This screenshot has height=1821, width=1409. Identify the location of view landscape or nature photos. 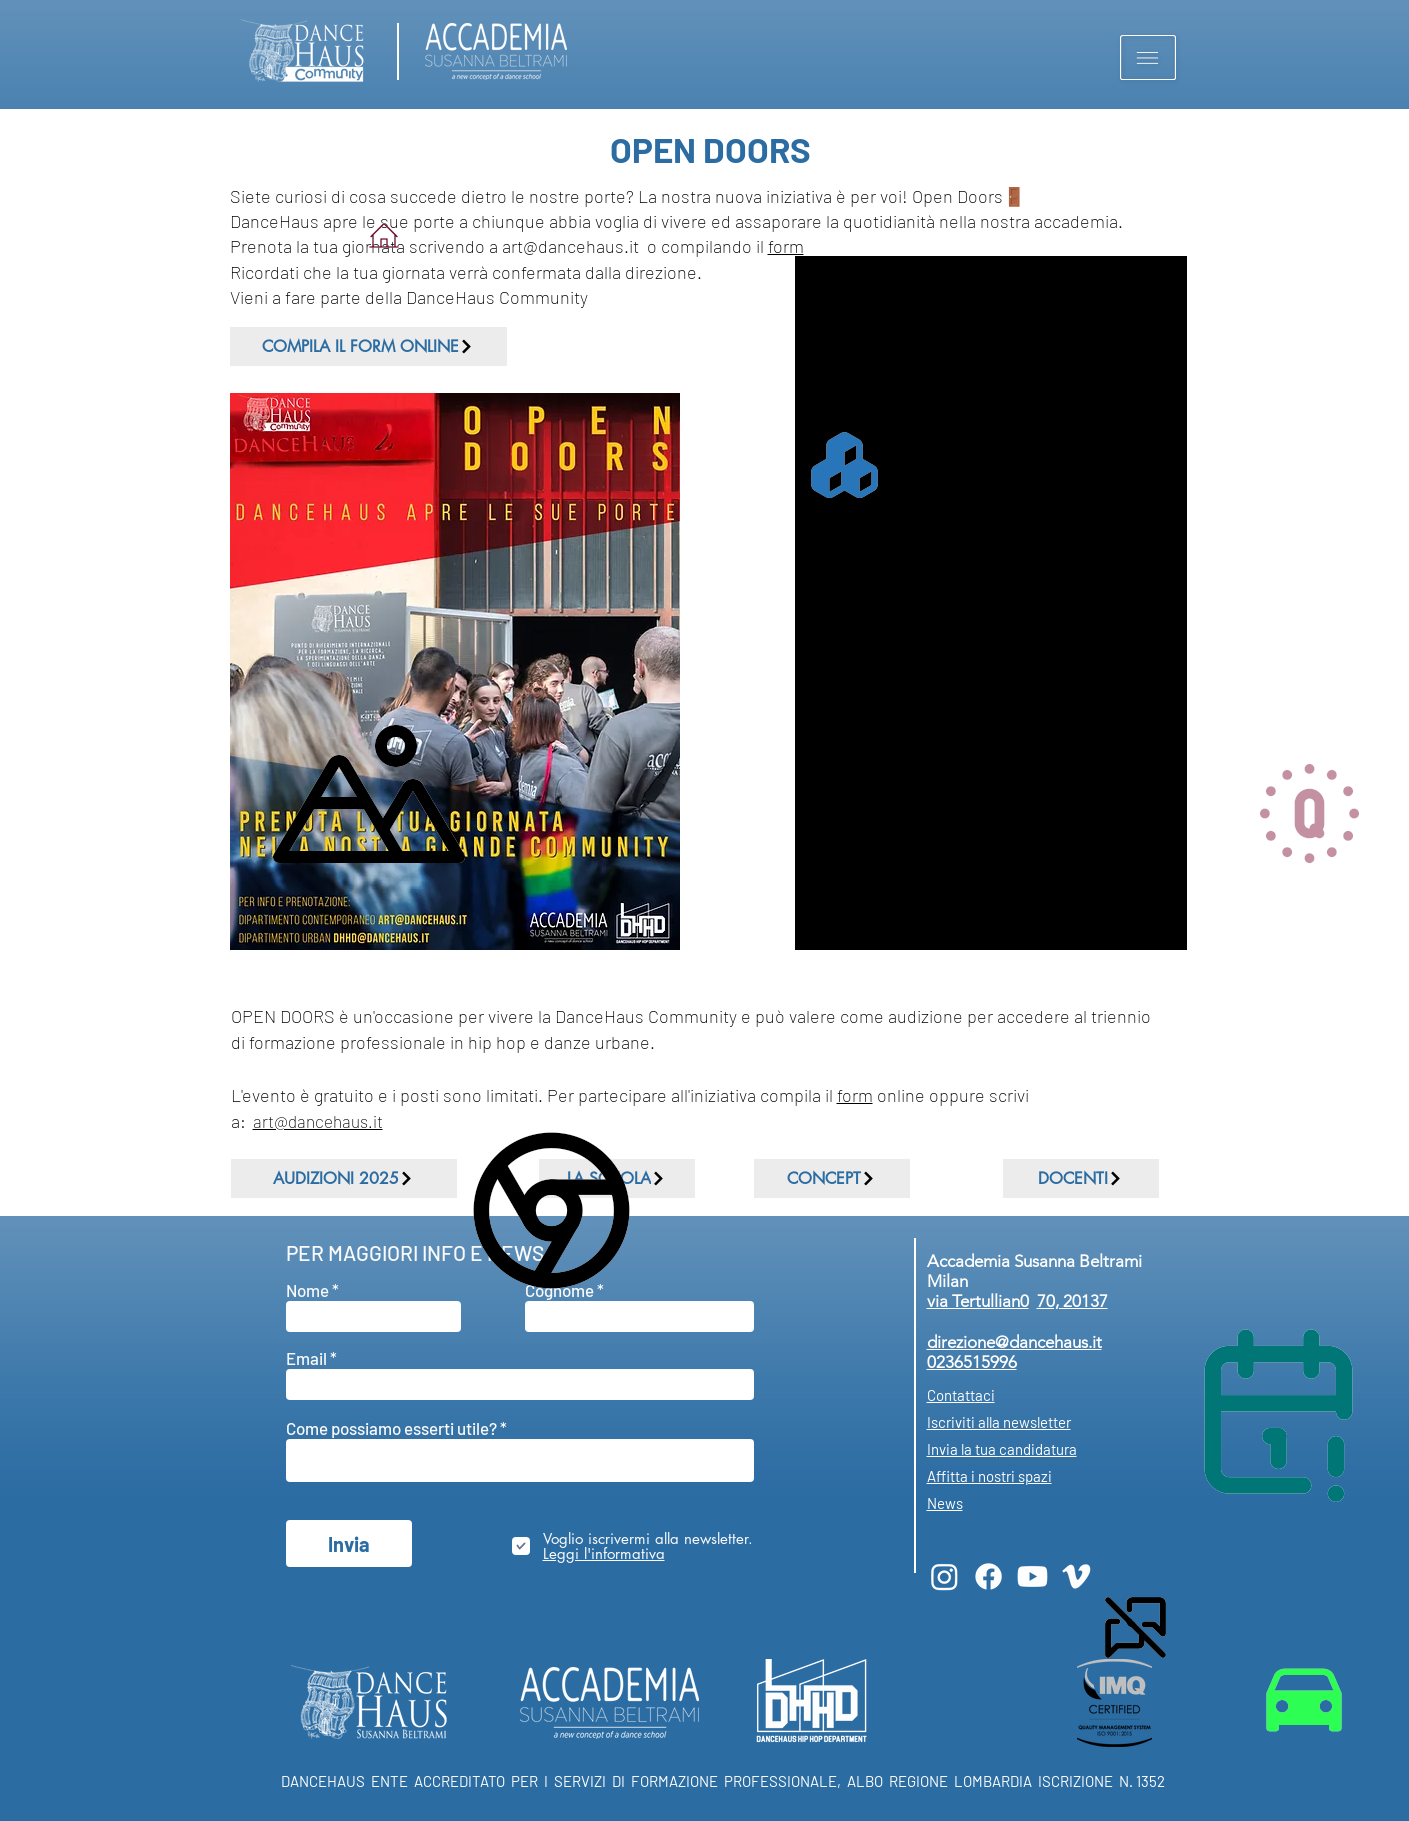
(369, 803).